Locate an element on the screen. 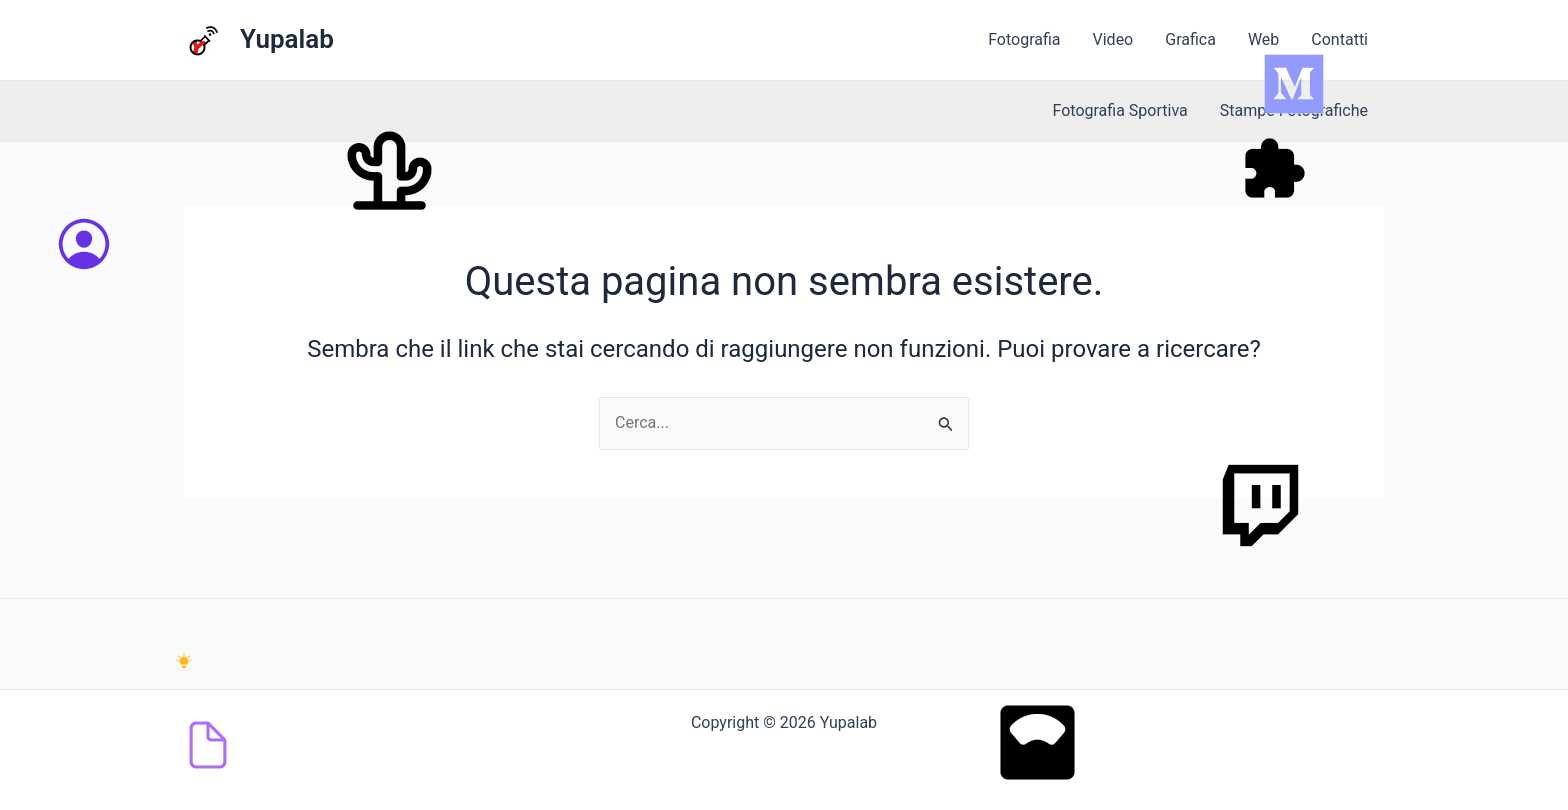 This screenshot has width=1568, height=810. open Twitch app is located at coordinates (1260, 505).